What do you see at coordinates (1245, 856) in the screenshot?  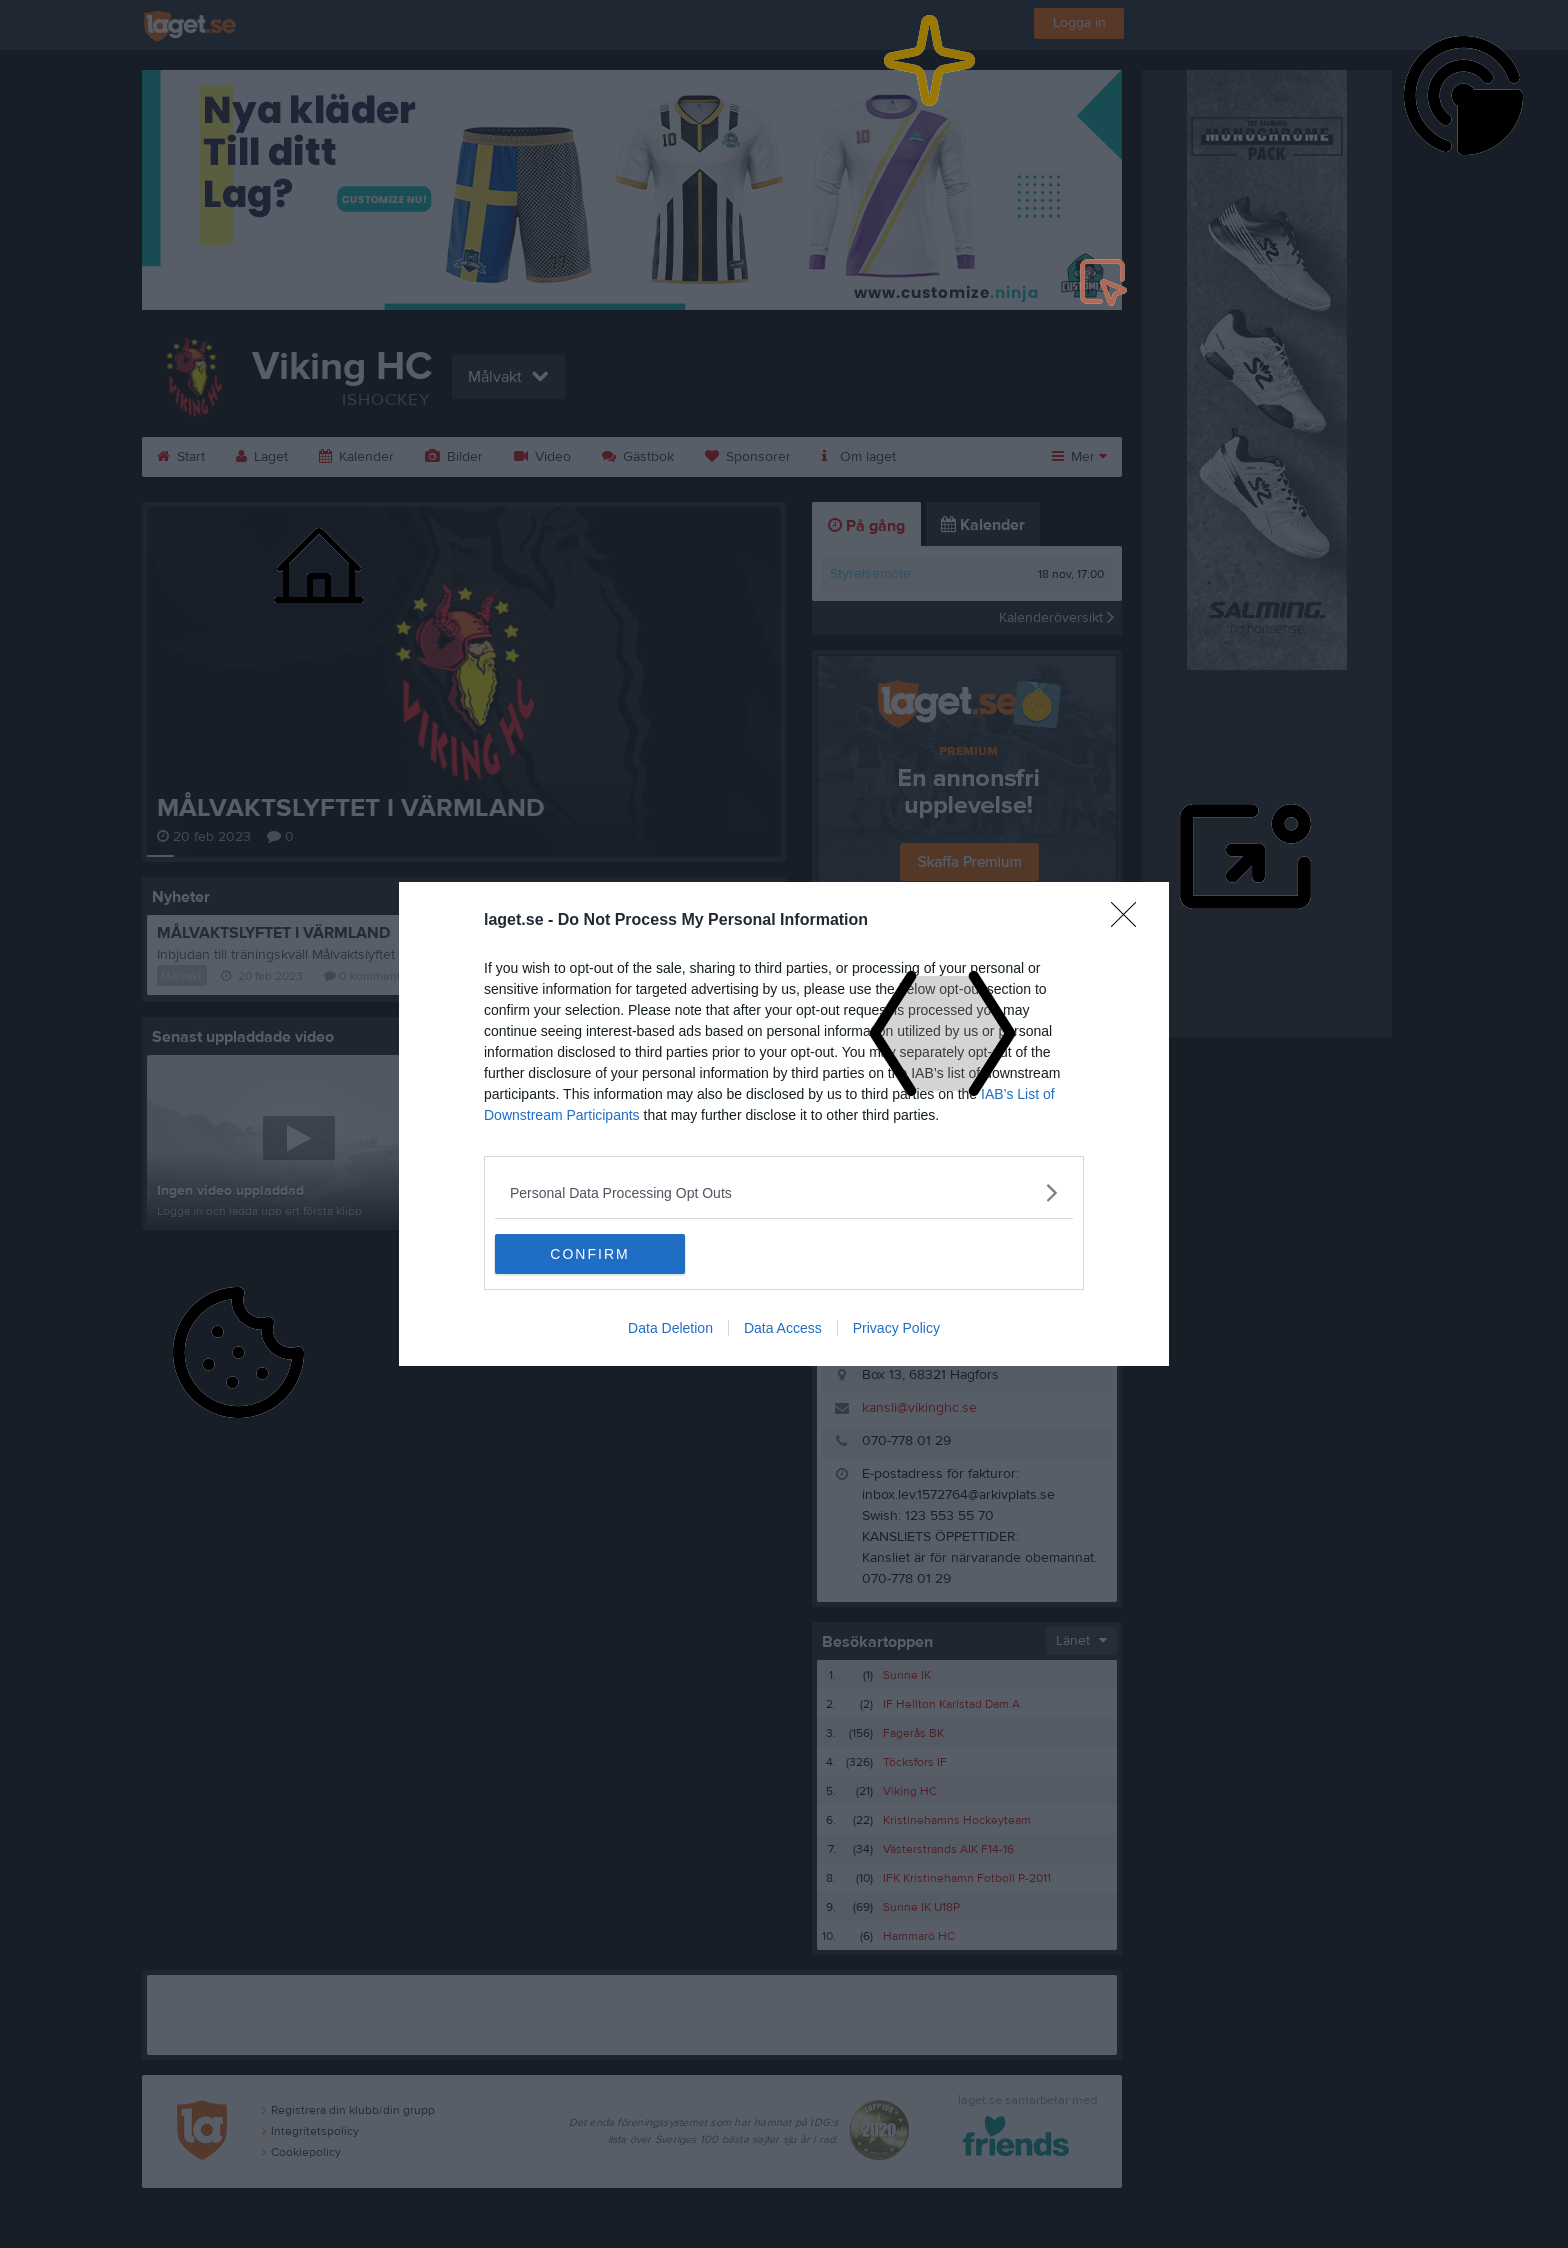 I see `pin this item to quick access` at bounding box center [1245, 856].